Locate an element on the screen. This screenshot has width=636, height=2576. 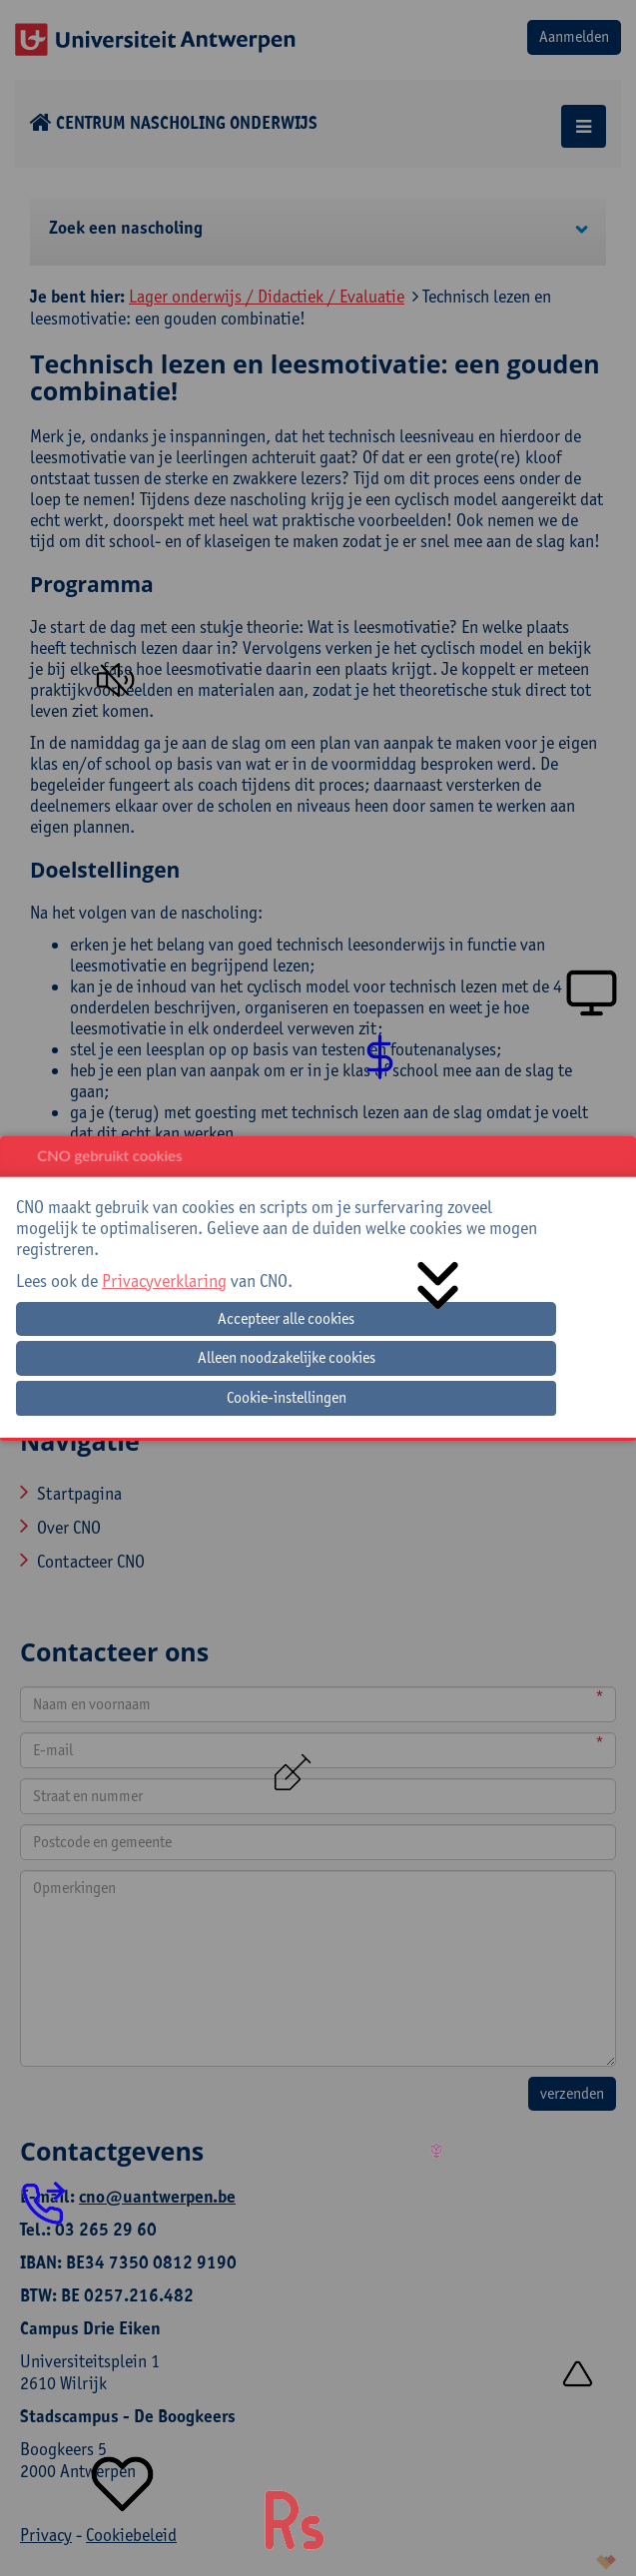
view payment or pricing details is located at coordinates (379, 1056).